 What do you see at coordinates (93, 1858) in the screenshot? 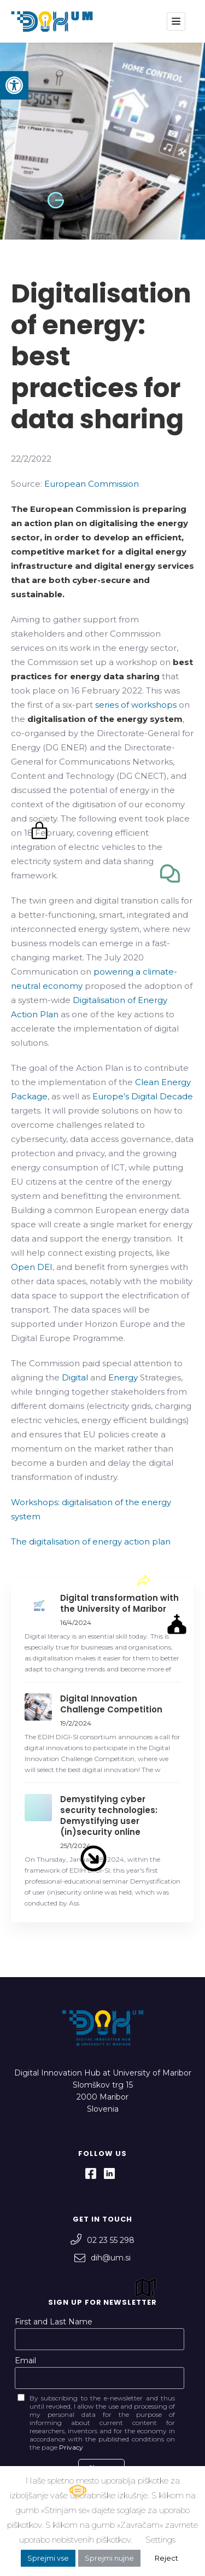
I see `navigate to the next item or section` at bounding box center [93, 1858].